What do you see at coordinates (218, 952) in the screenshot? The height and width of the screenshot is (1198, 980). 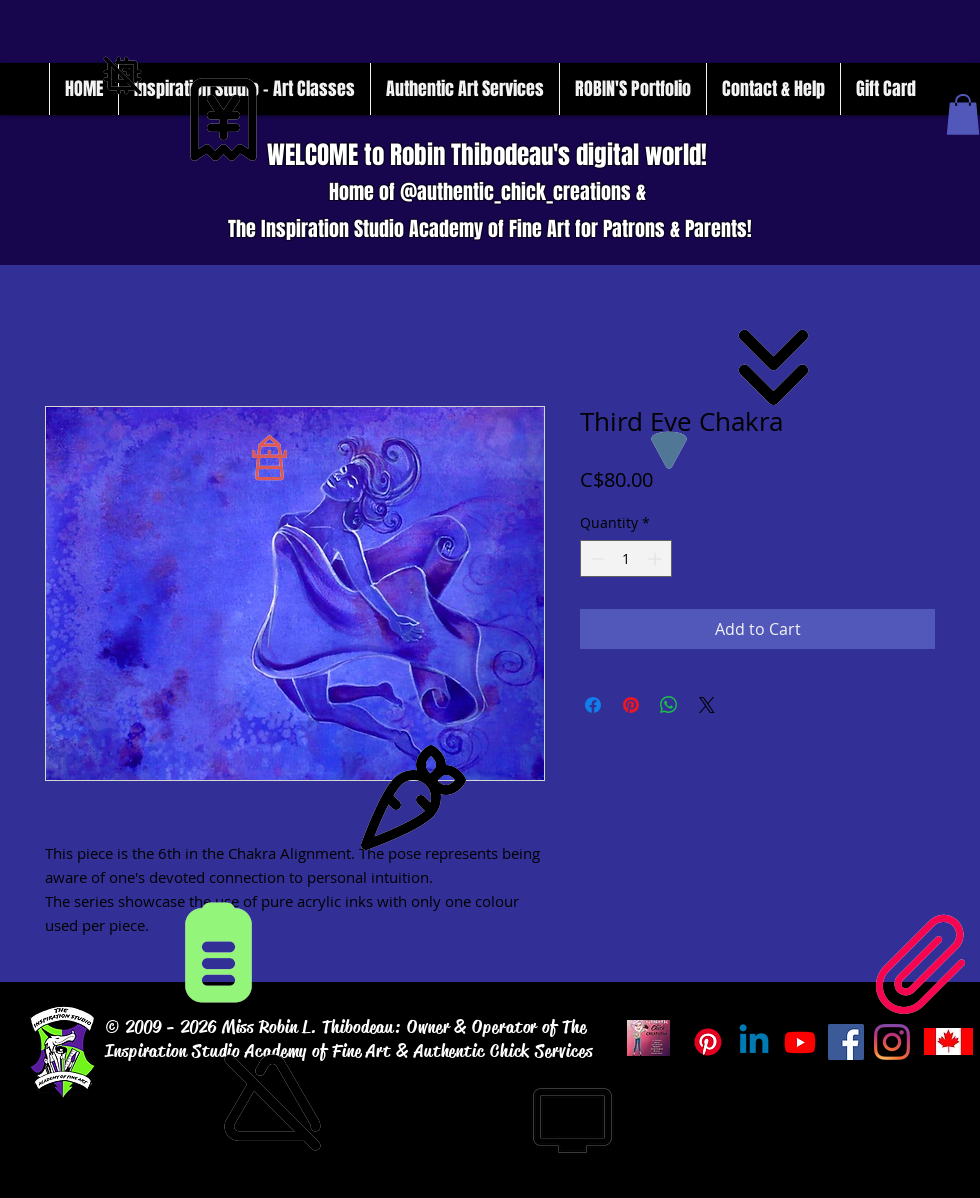 I see `indicates medium battery level (approximately 60%)` at bounding box center [218, 952].